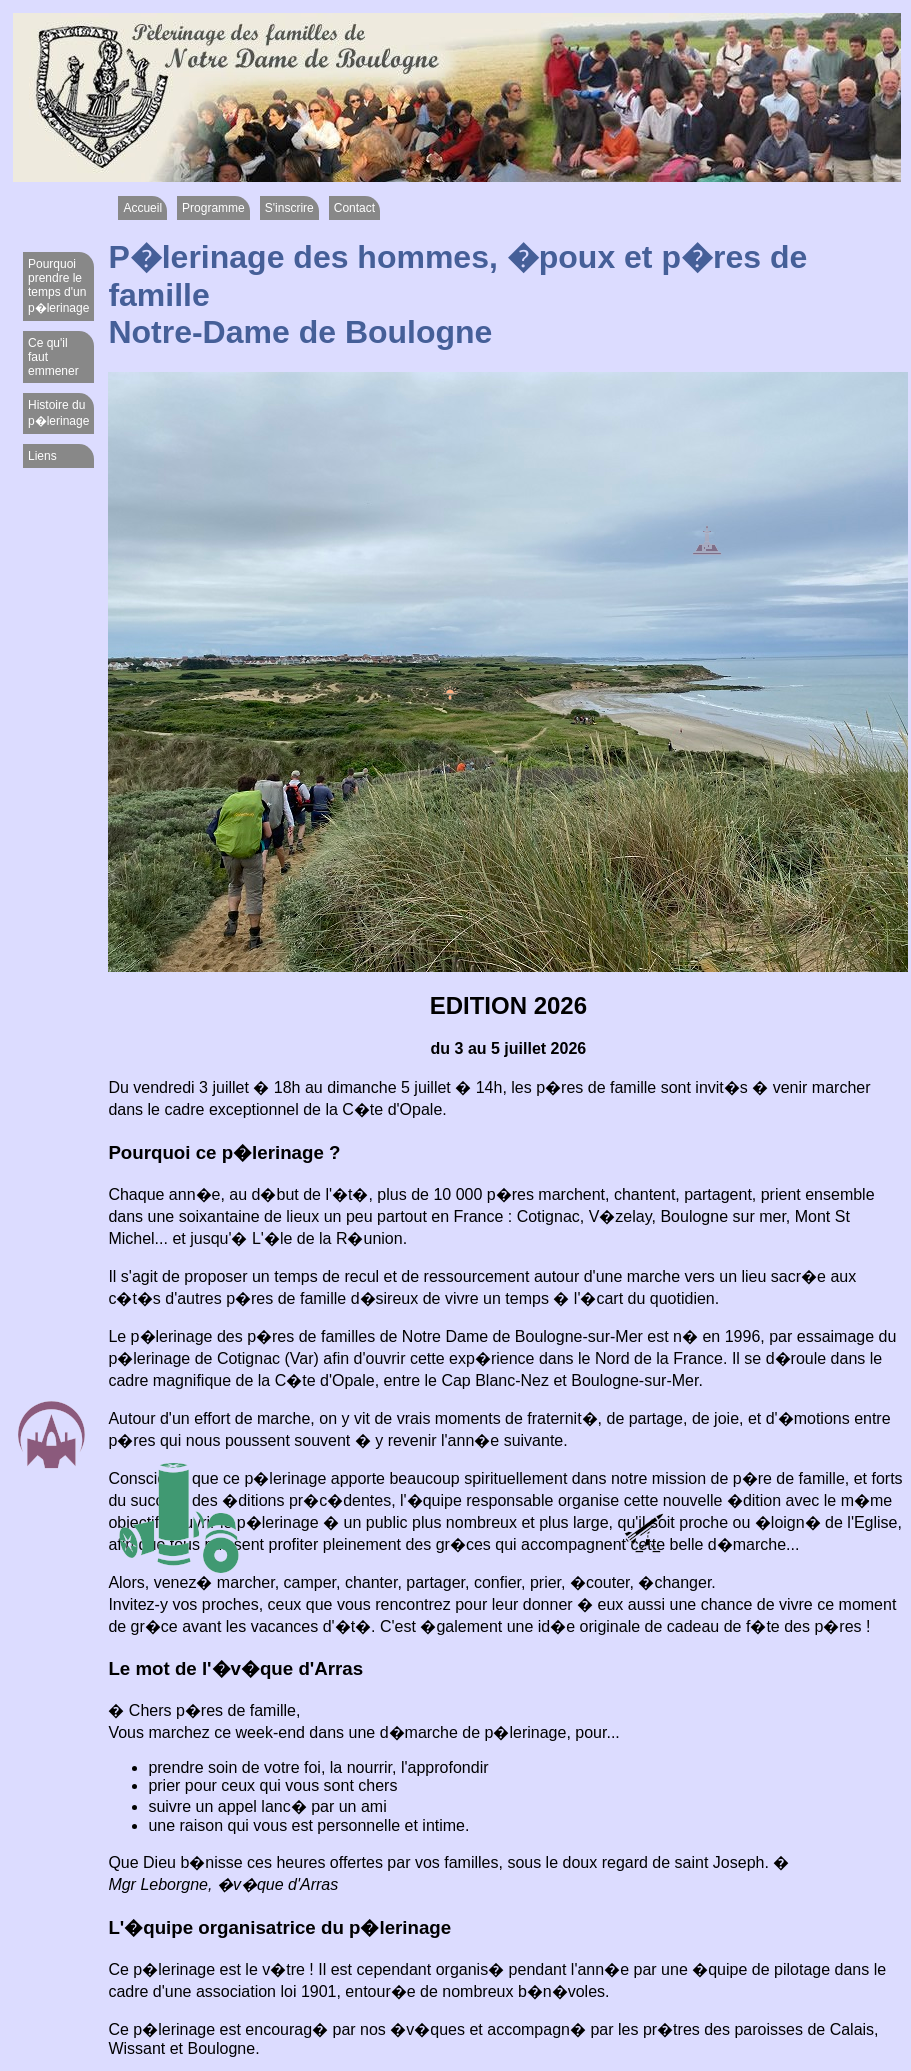 This screenshot has height=2071, width=911. I want to click on access the altar or shrine menu, so click(707, 540).